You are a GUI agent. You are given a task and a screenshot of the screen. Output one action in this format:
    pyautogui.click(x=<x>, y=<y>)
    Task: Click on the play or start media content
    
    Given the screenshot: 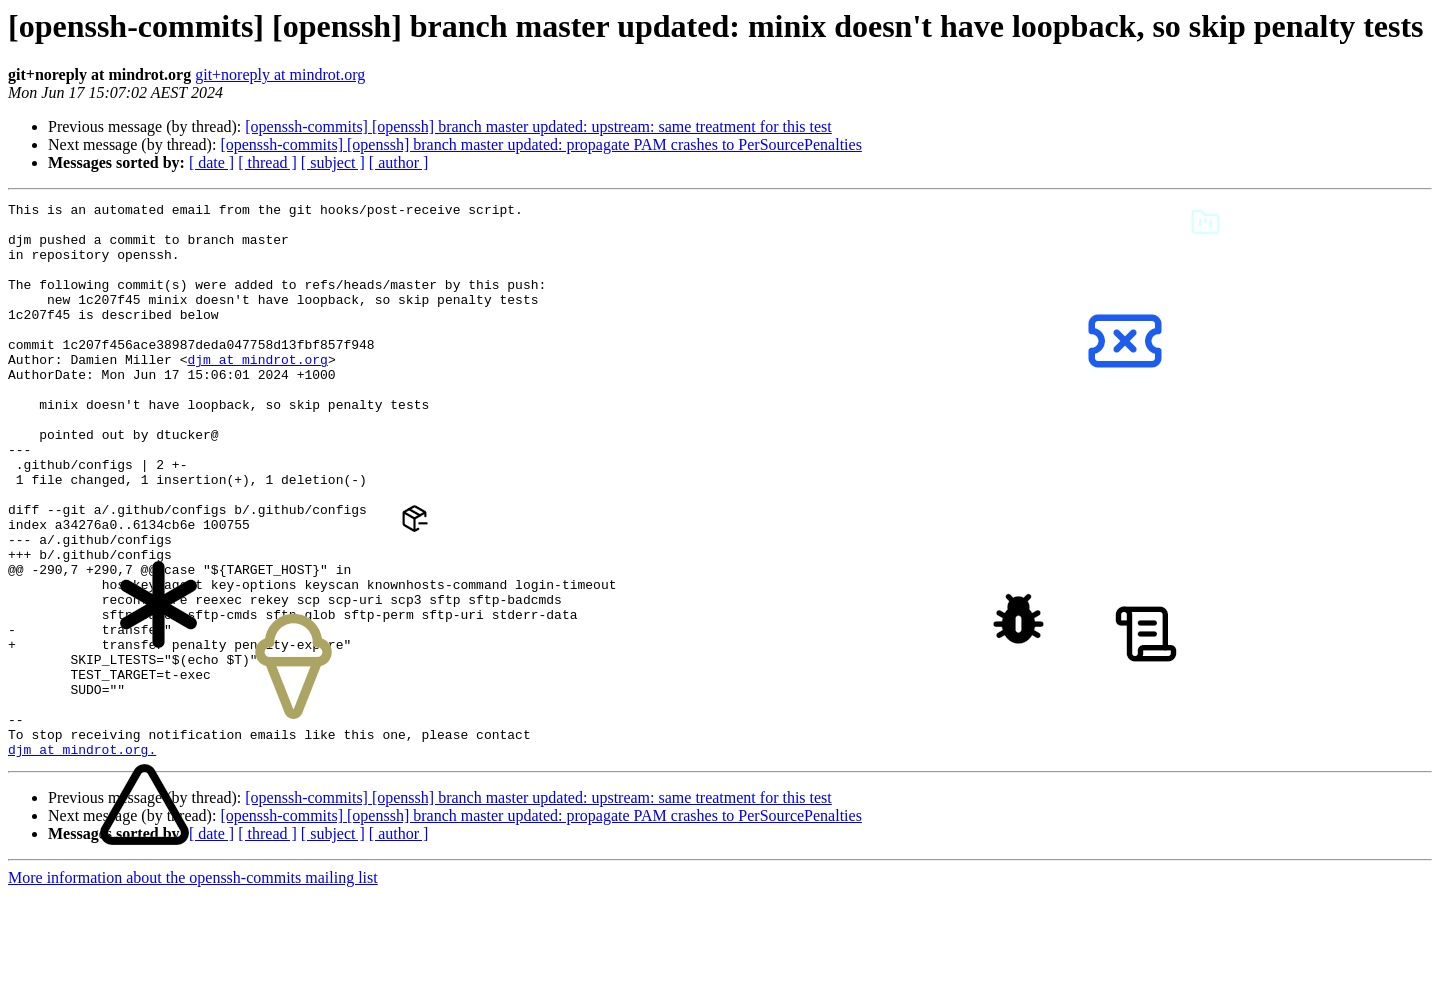 What is the action you would take?
    pyautogui.click(x=144, y=804)
    